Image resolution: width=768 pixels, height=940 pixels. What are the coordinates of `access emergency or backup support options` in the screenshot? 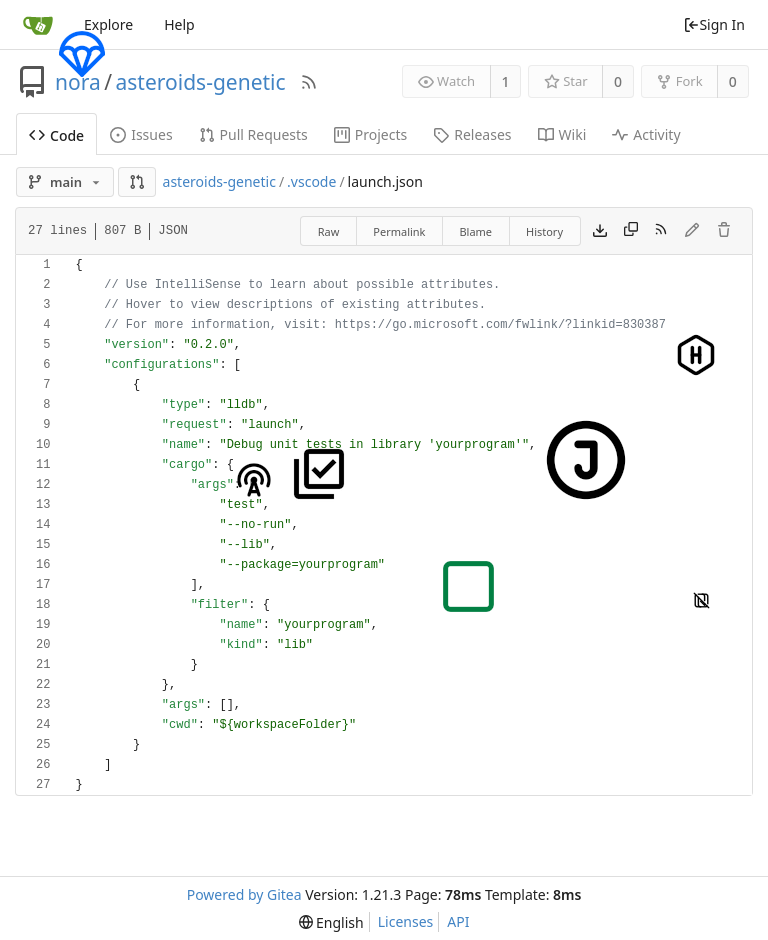 It's located at (82, 54).